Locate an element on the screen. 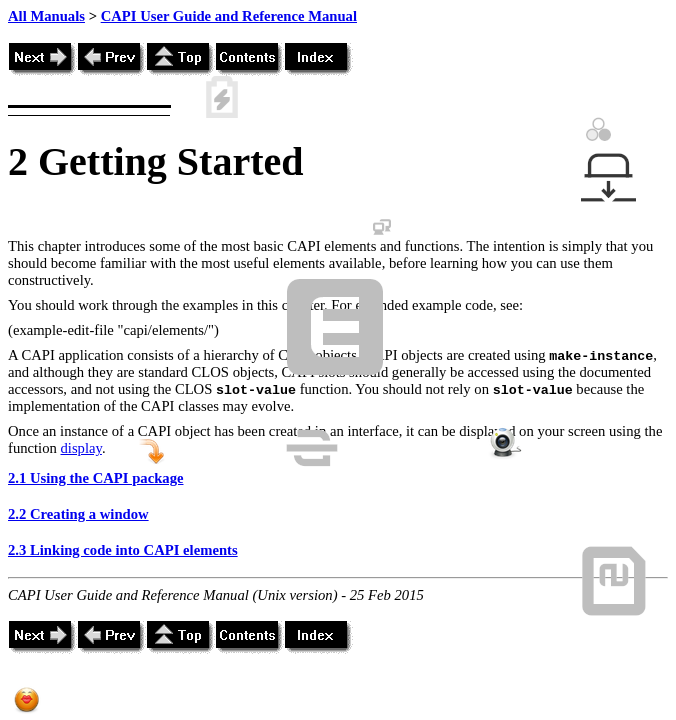 The height and width of the screenshot is (720, 676). minimize window to dock is located at coordinates (608, 177).